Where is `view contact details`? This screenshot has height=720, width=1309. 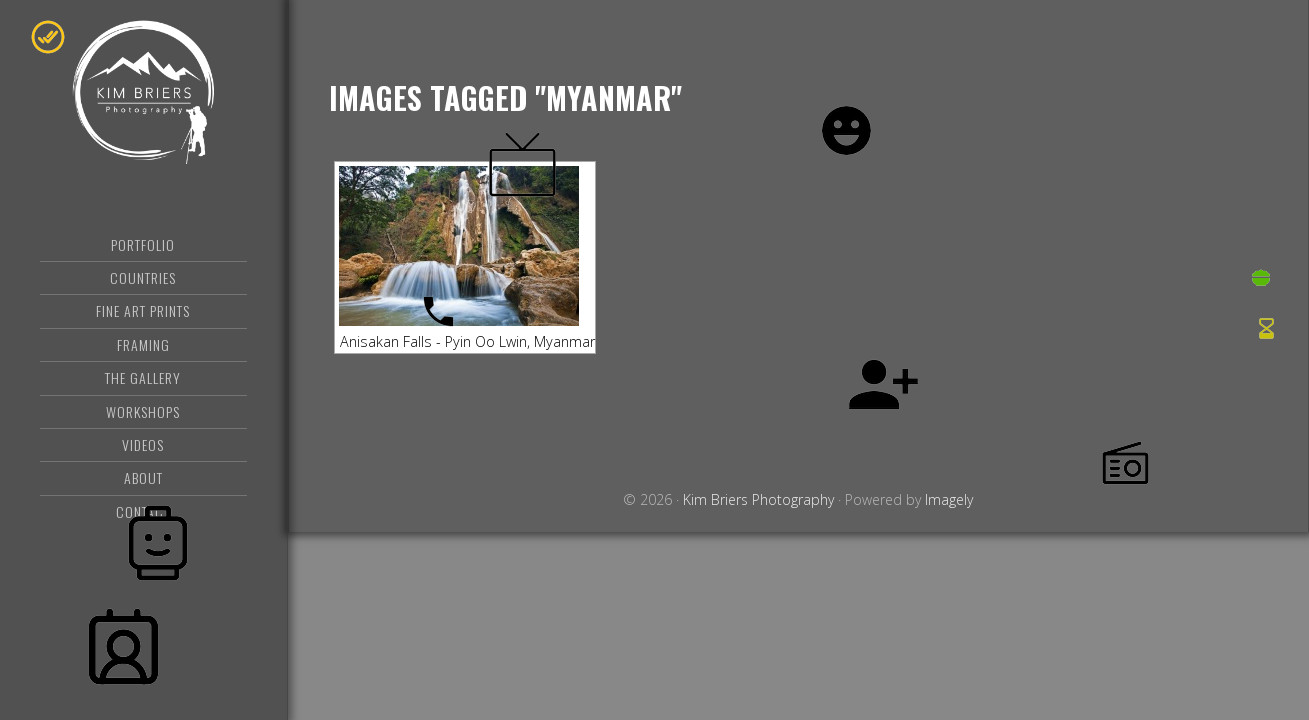
view contact details is located at coordinates (123, 646).